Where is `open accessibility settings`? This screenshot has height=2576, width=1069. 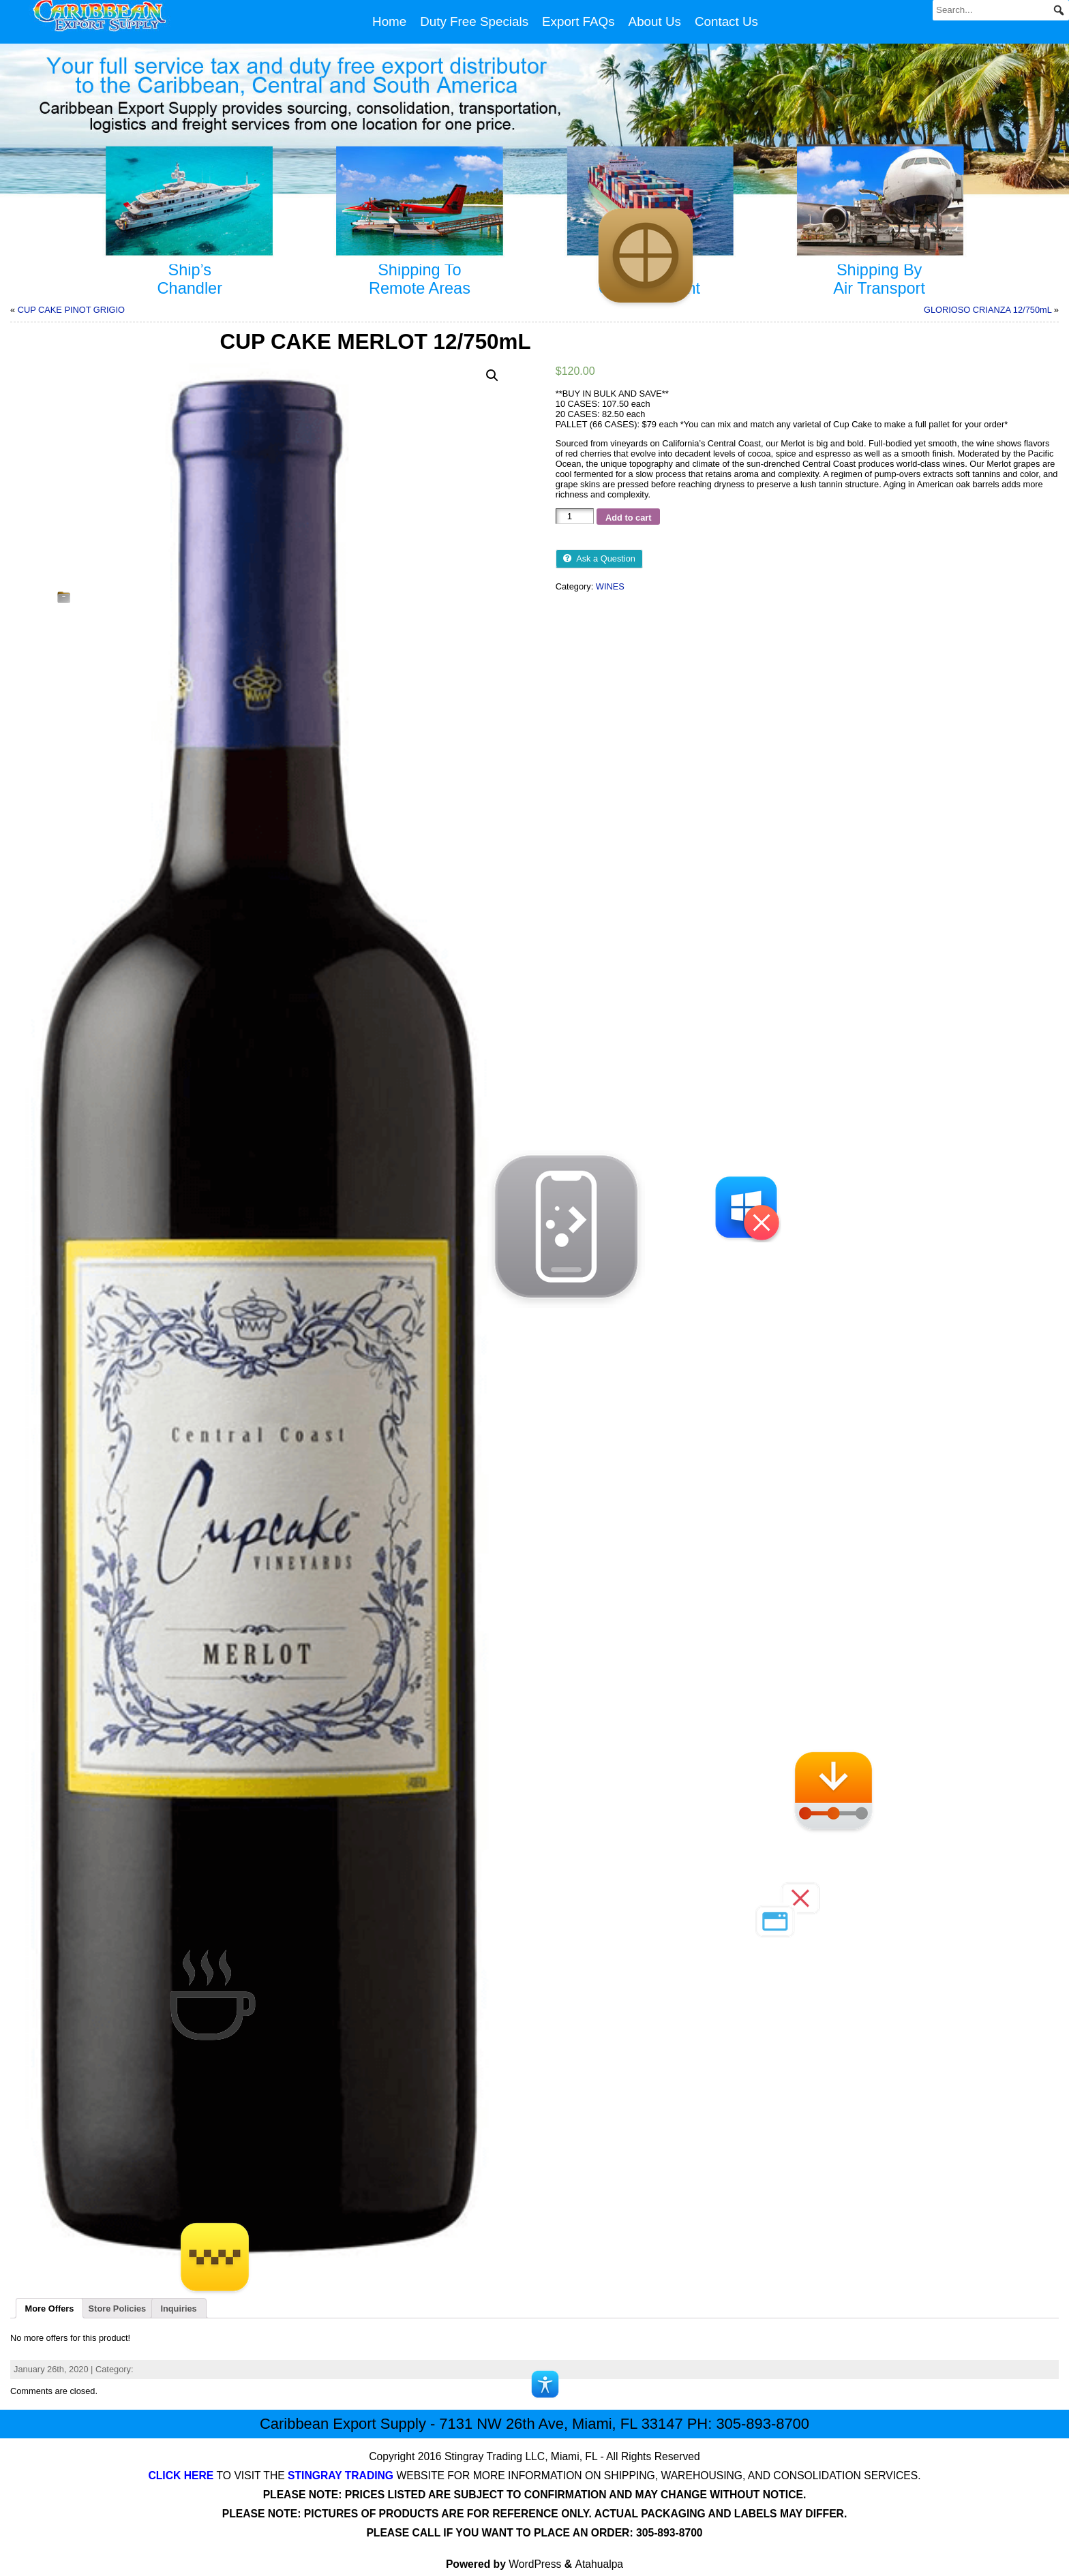
open accessibility settings is located at coordinates (545, 2384).